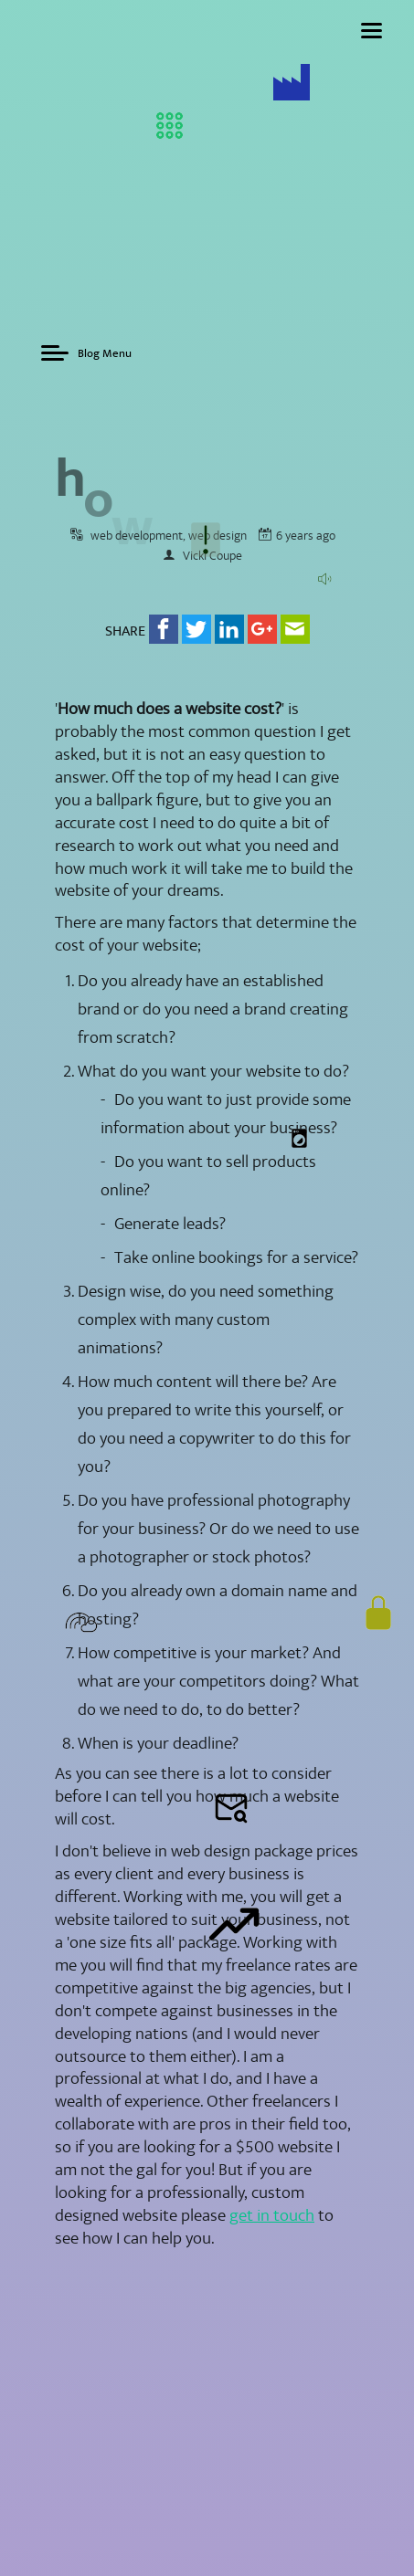 This screenshot has width=414, height=2576. I want to click on volume is set to high, so click(324, 579).